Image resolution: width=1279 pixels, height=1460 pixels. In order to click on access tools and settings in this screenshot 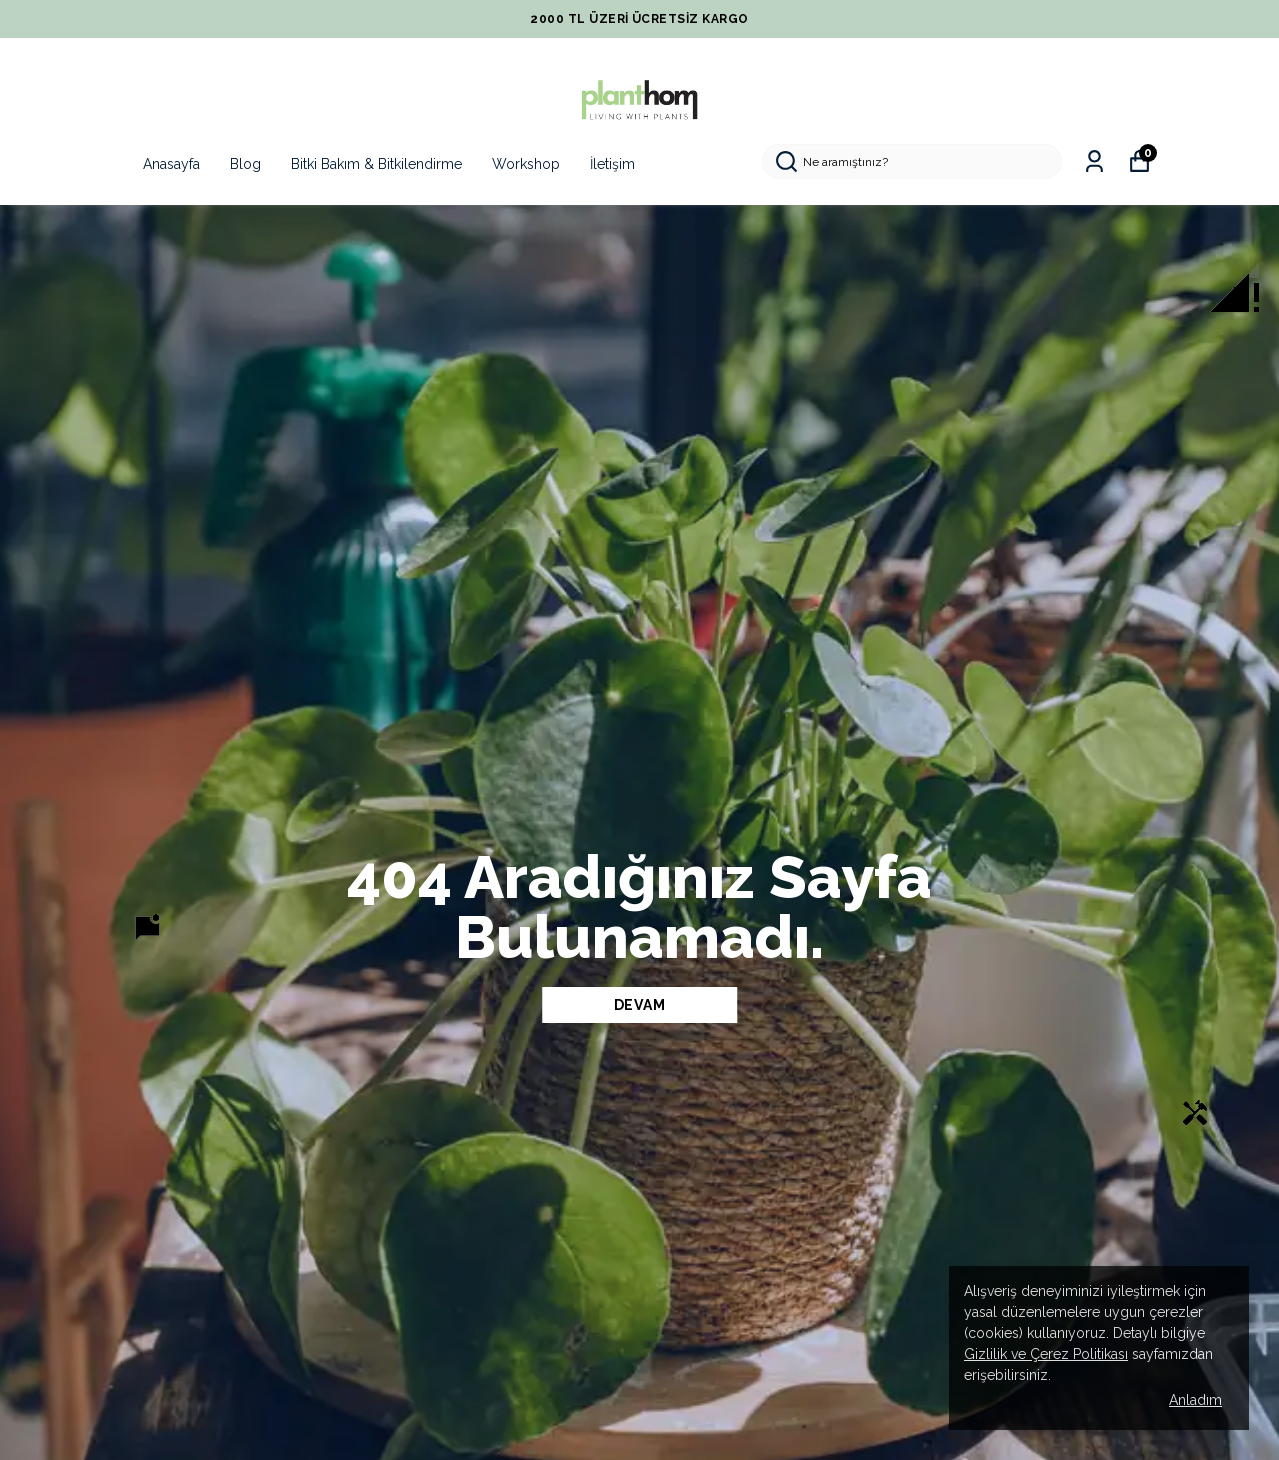, I will do `click(1195, 1113)`.